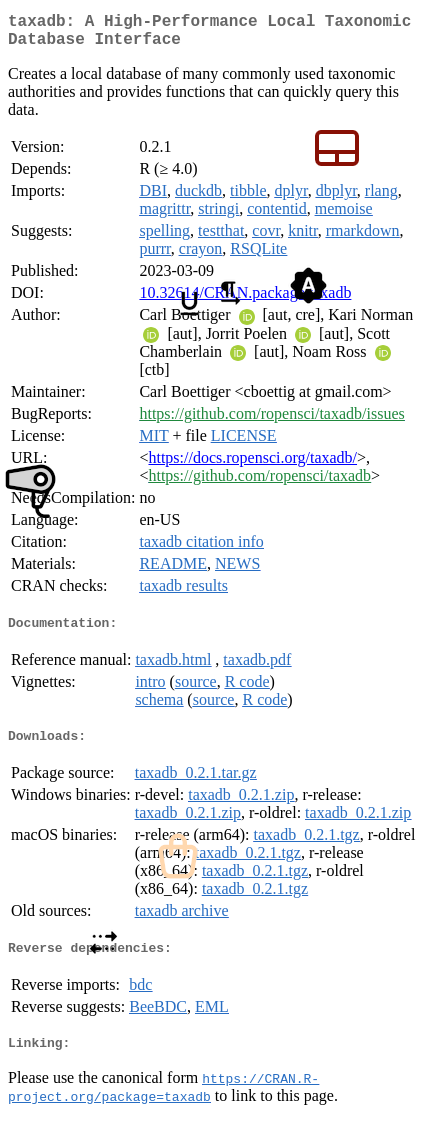  I want to click on enable automatic brightness adjustment, so click(308, 285).